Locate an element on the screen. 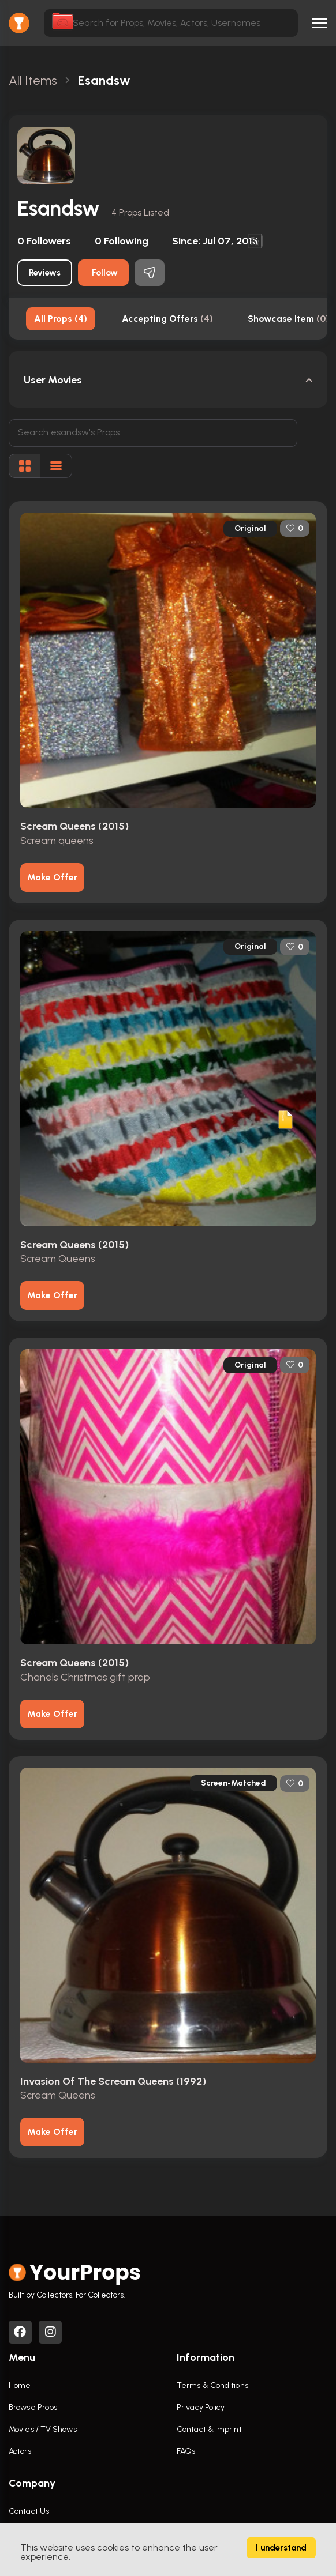  access RSS feed reader is located at coordinates (255, 241).